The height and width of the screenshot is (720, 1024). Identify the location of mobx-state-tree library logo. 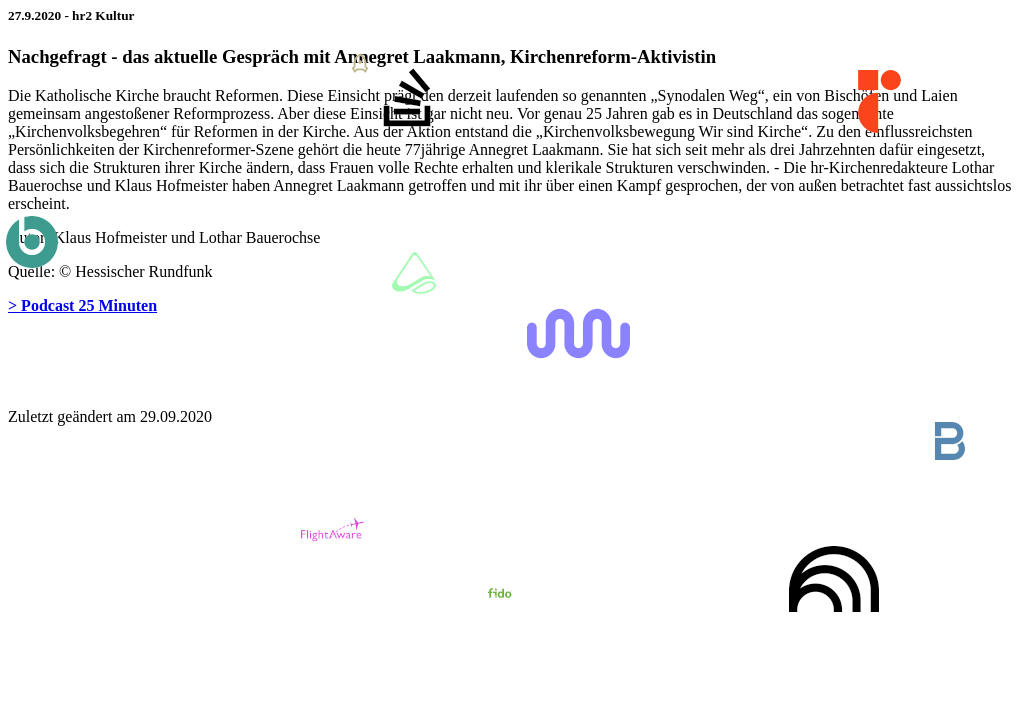
(414, 273).